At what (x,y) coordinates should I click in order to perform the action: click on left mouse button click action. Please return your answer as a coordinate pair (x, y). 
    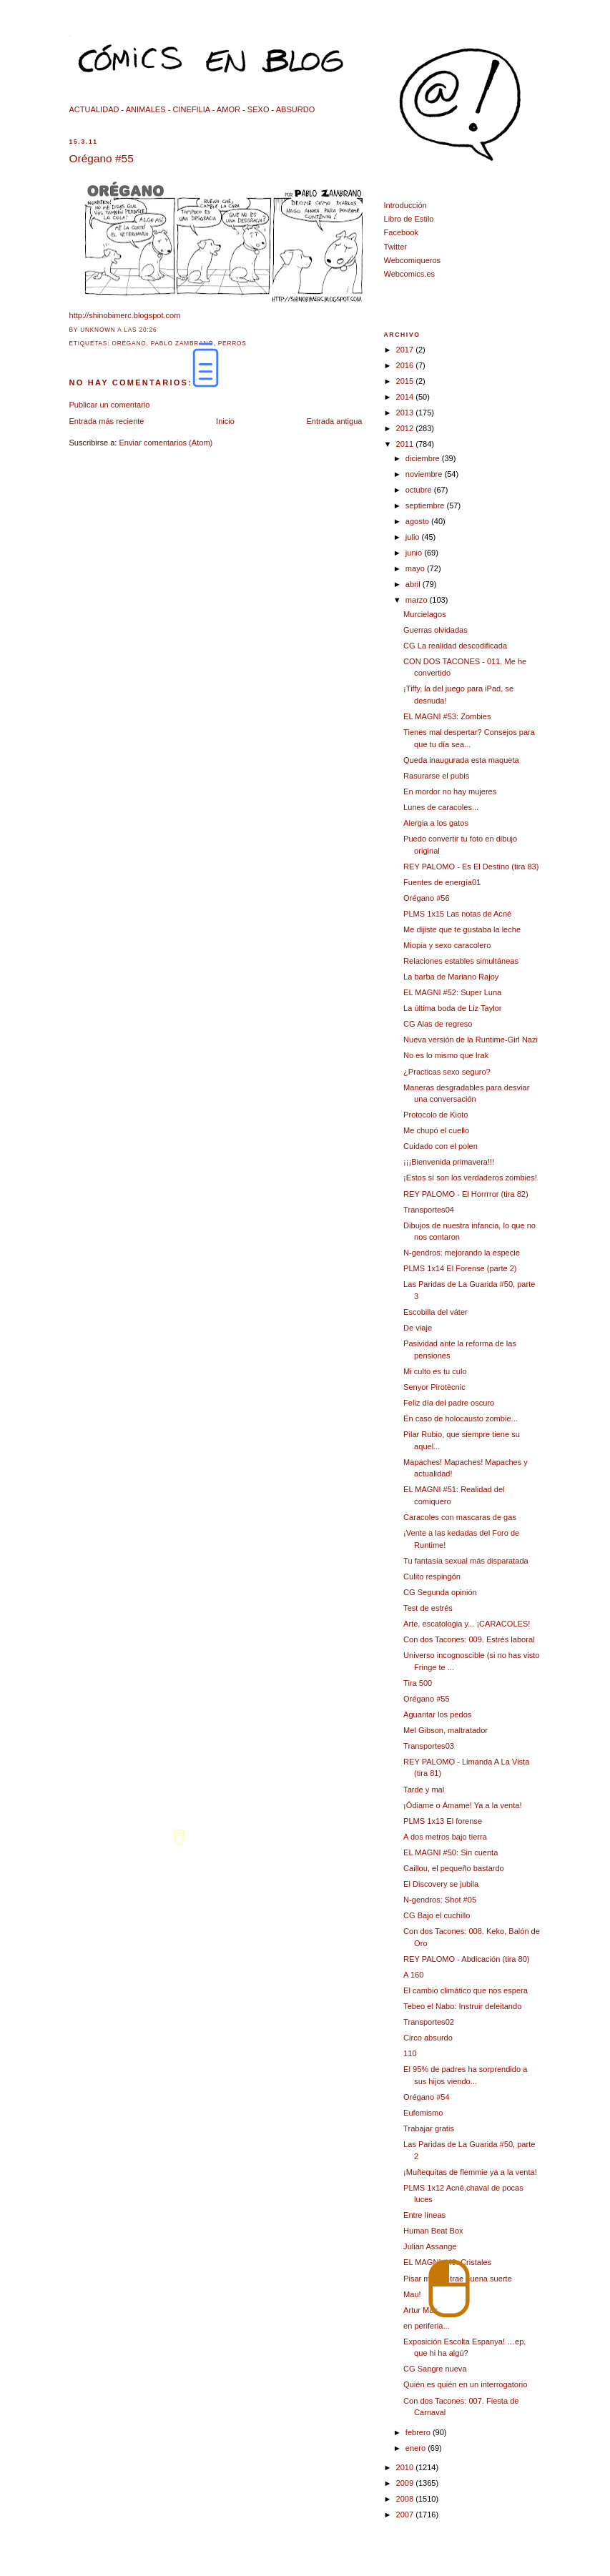
    Looking at the image, I should click on (449, 2289).